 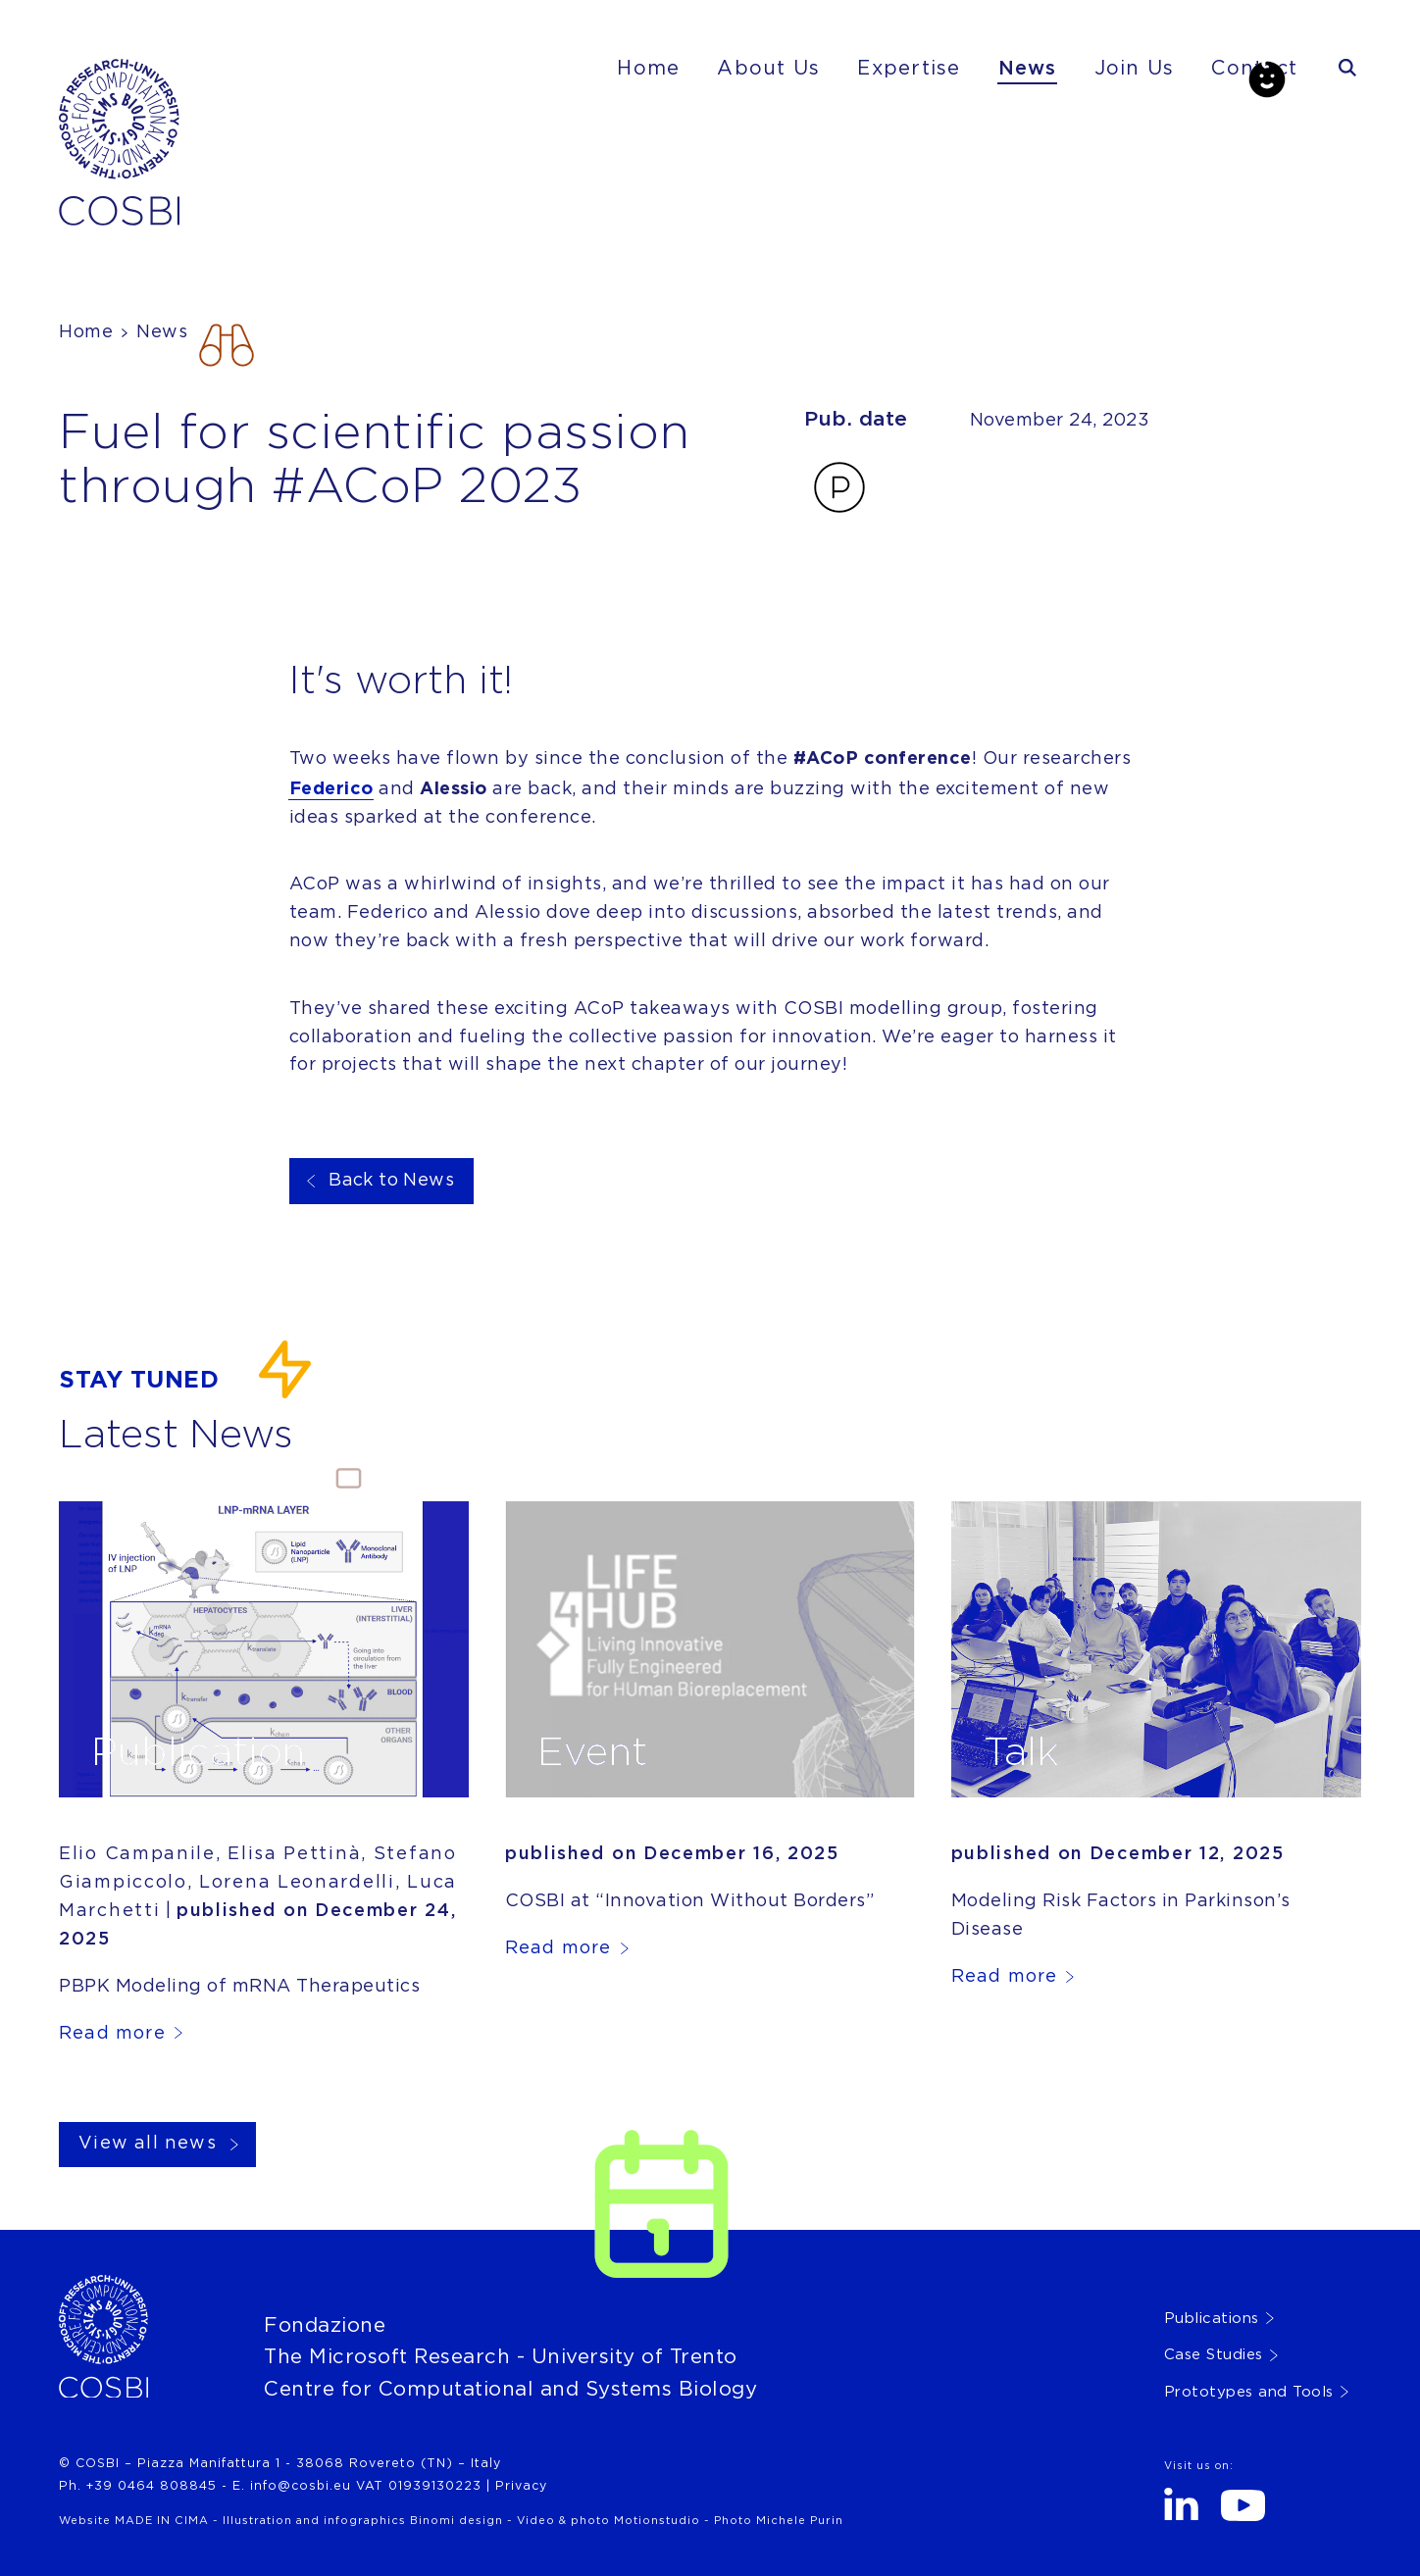 I want to click on switch to kids mode or child-friendly content, so click(x=1267, y=79).